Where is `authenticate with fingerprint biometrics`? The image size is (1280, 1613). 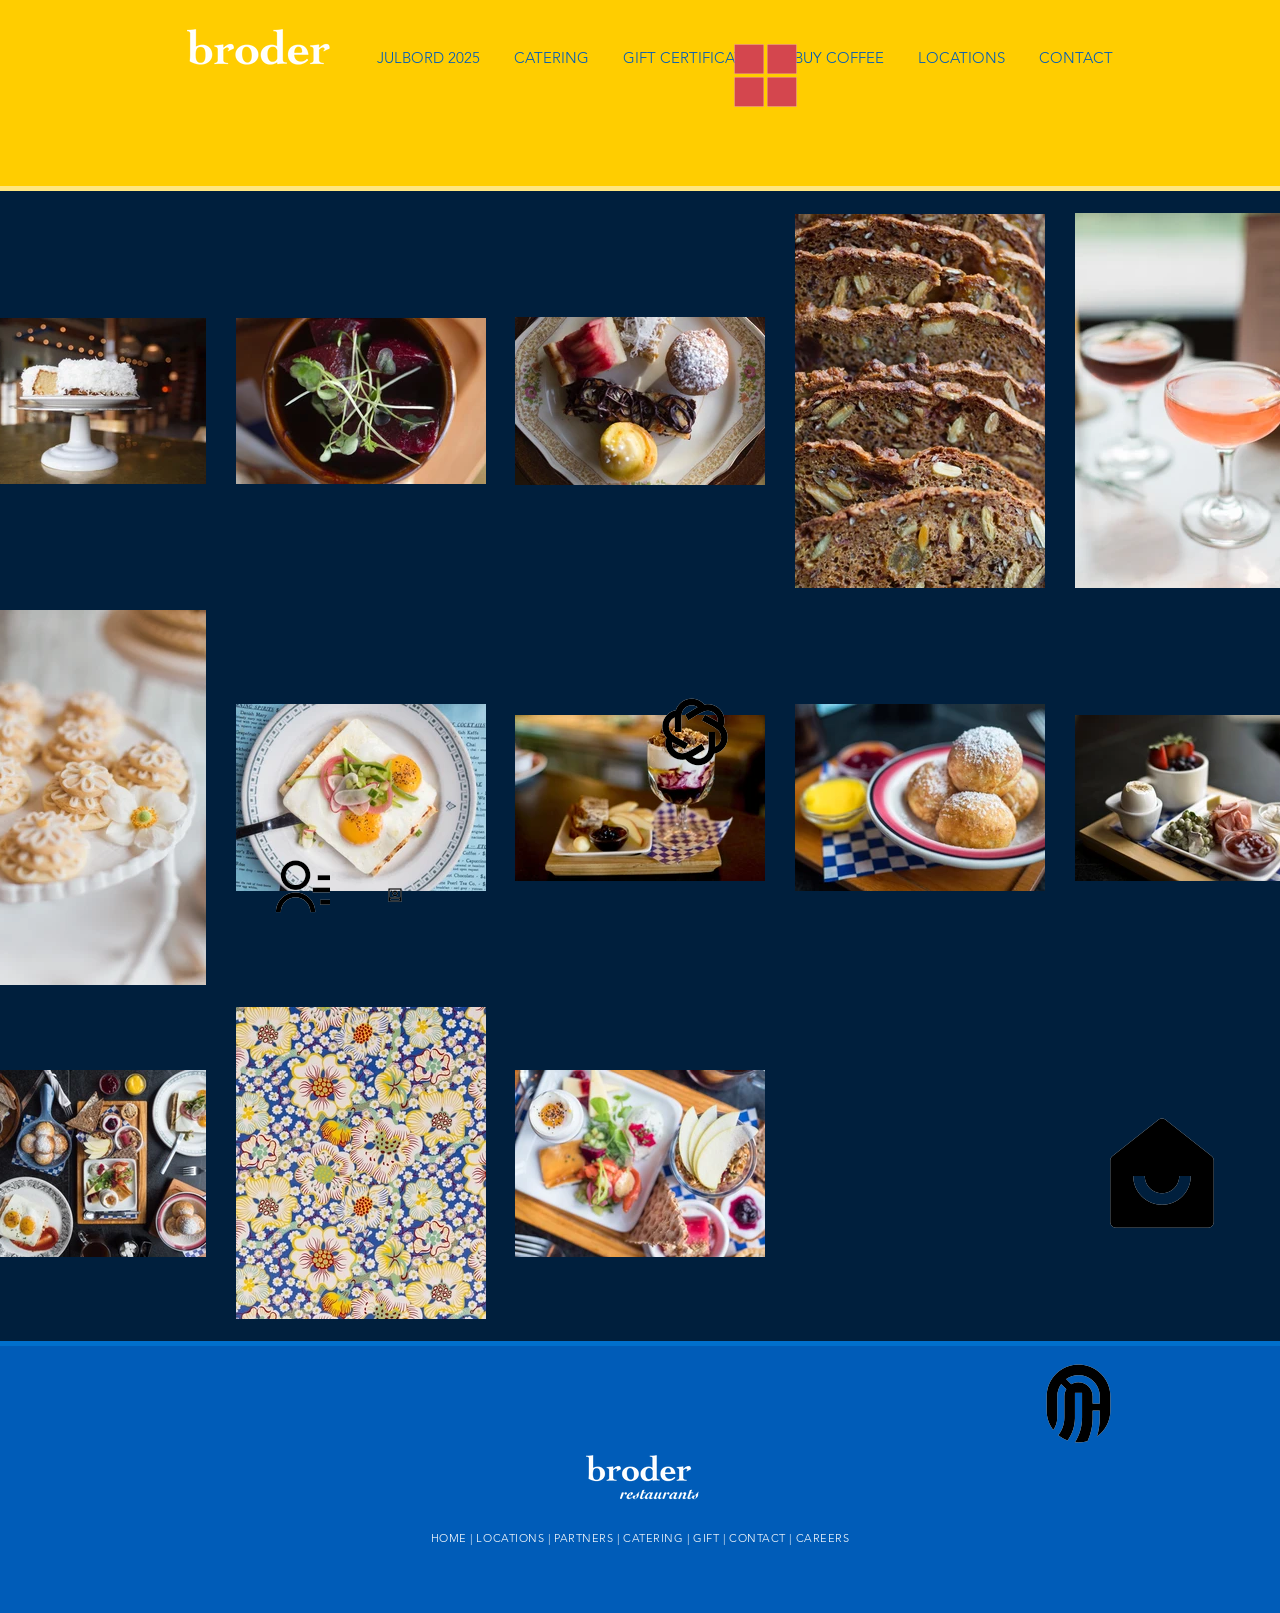
authenticate with fingerprint biometrics is located at coordinates (1078, 1403).